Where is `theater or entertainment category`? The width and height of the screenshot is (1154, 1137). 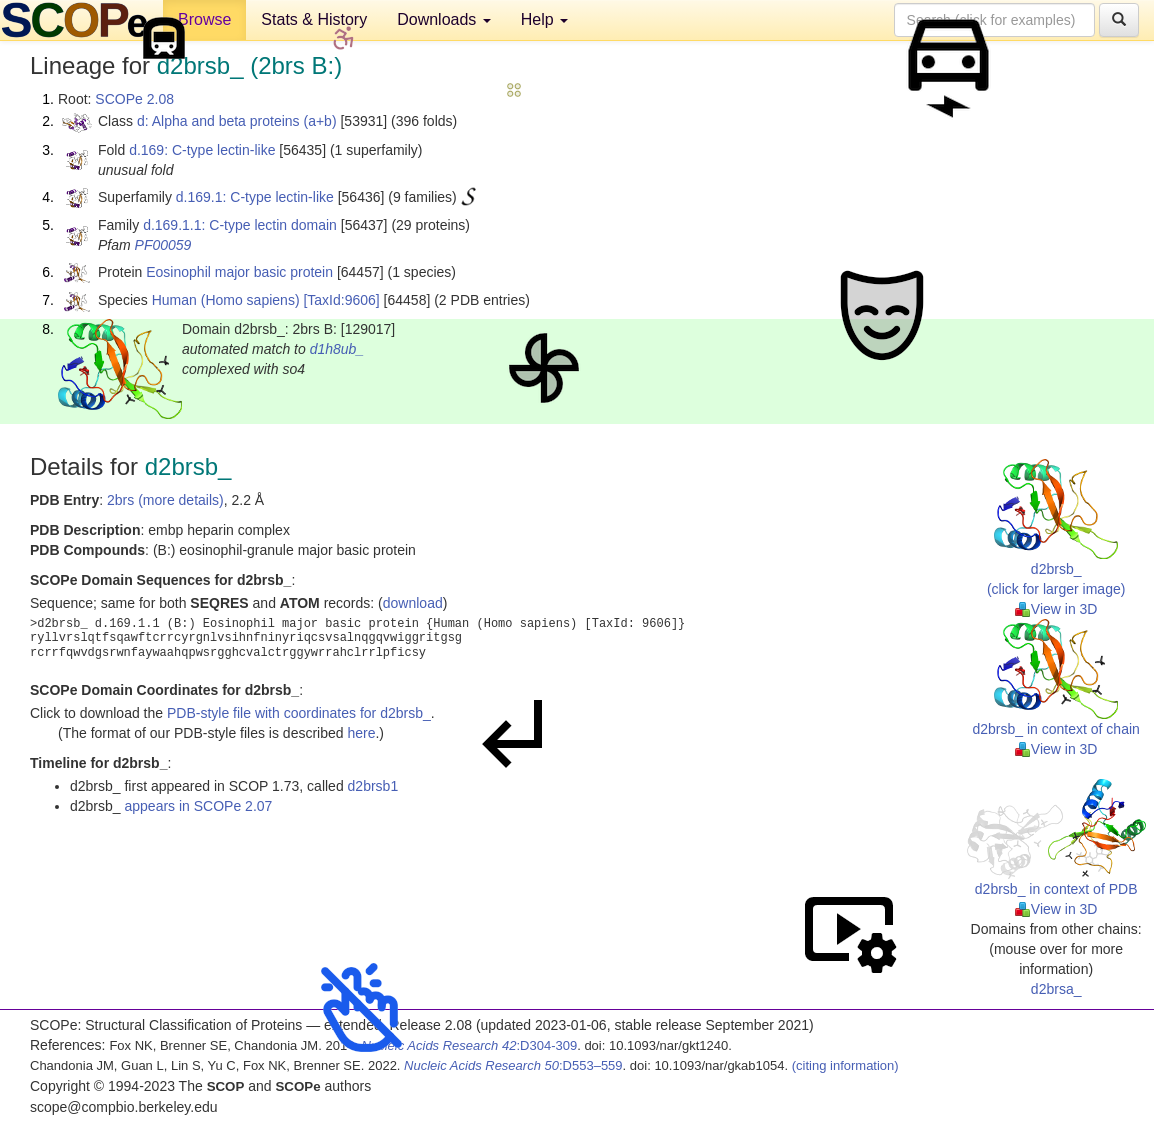 theater or entertainment category is located at coordinates (882, 312).